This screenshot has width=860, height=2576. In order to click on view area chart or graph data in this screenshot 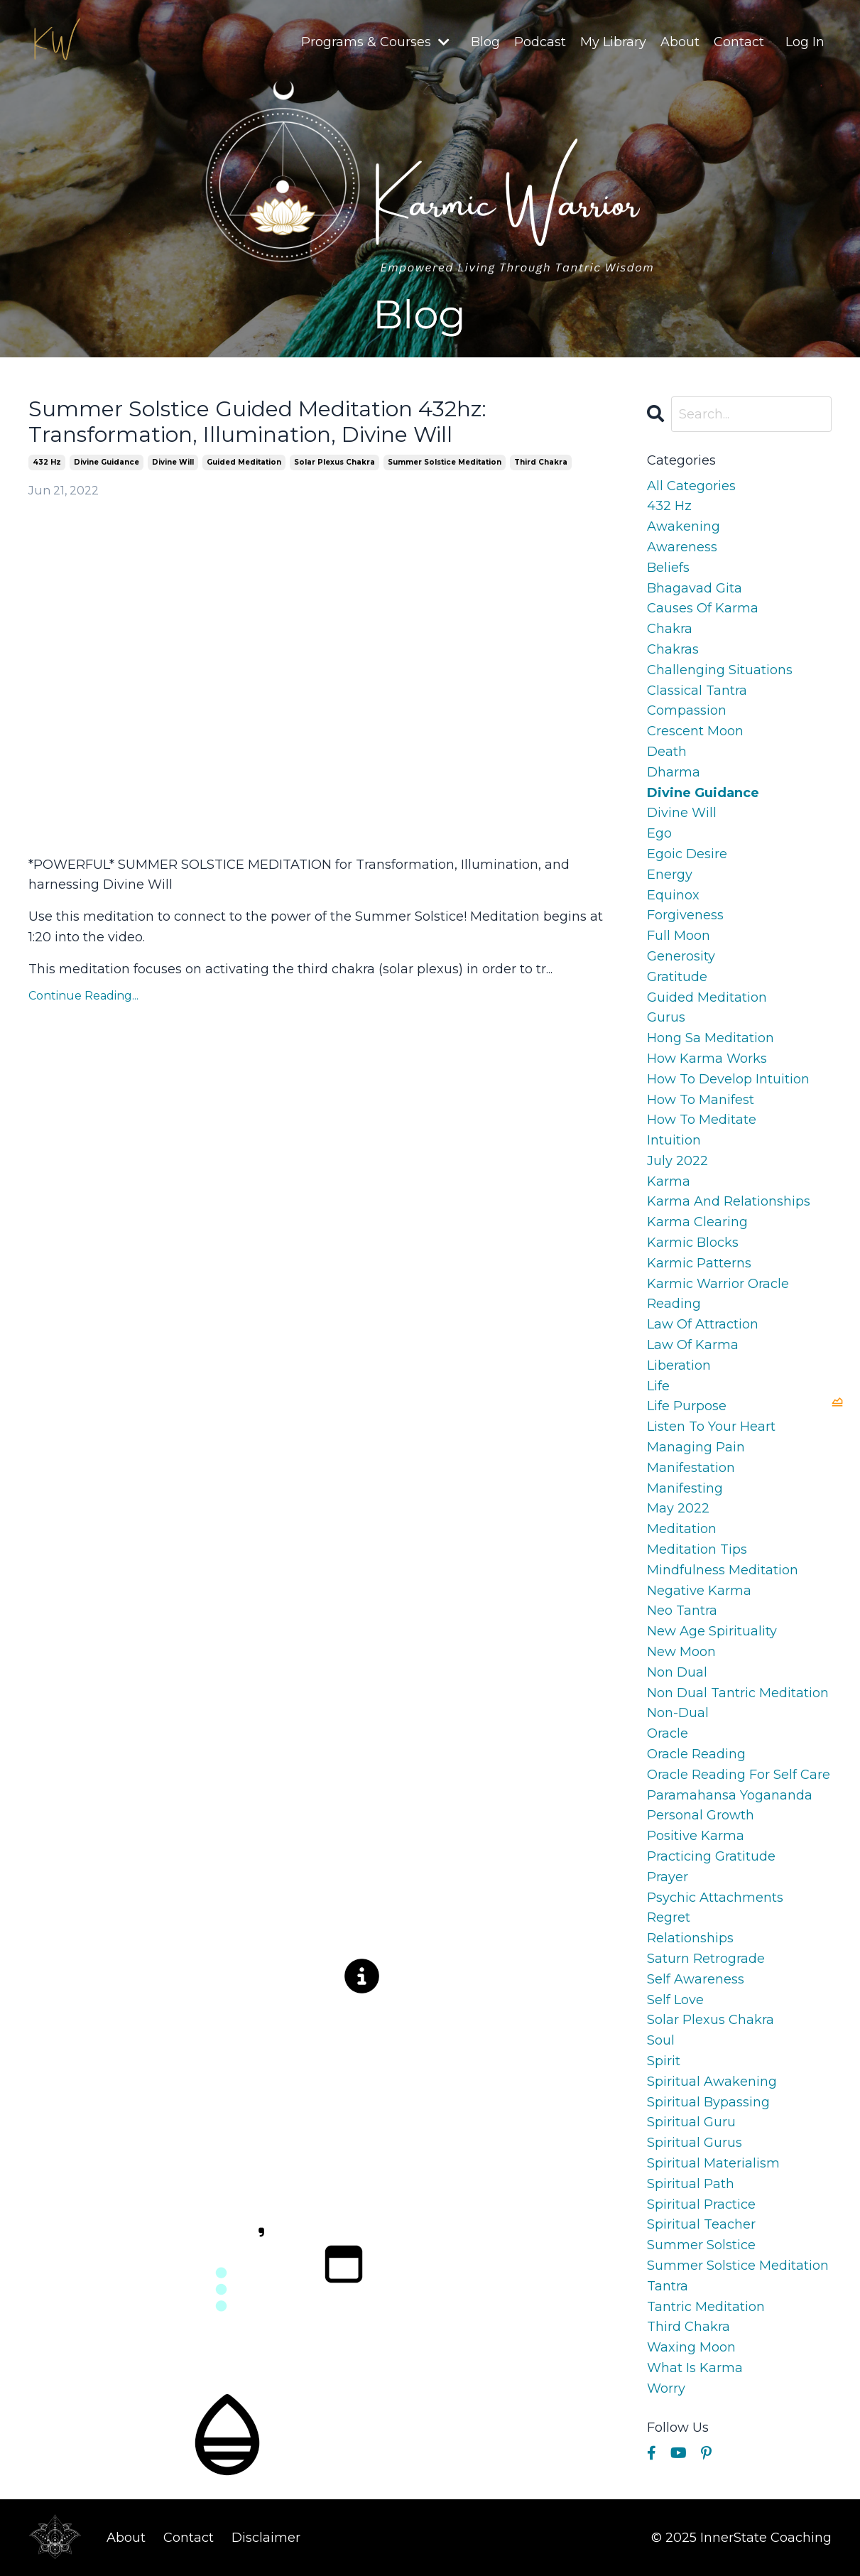, I will do `click(837, 1402)`.